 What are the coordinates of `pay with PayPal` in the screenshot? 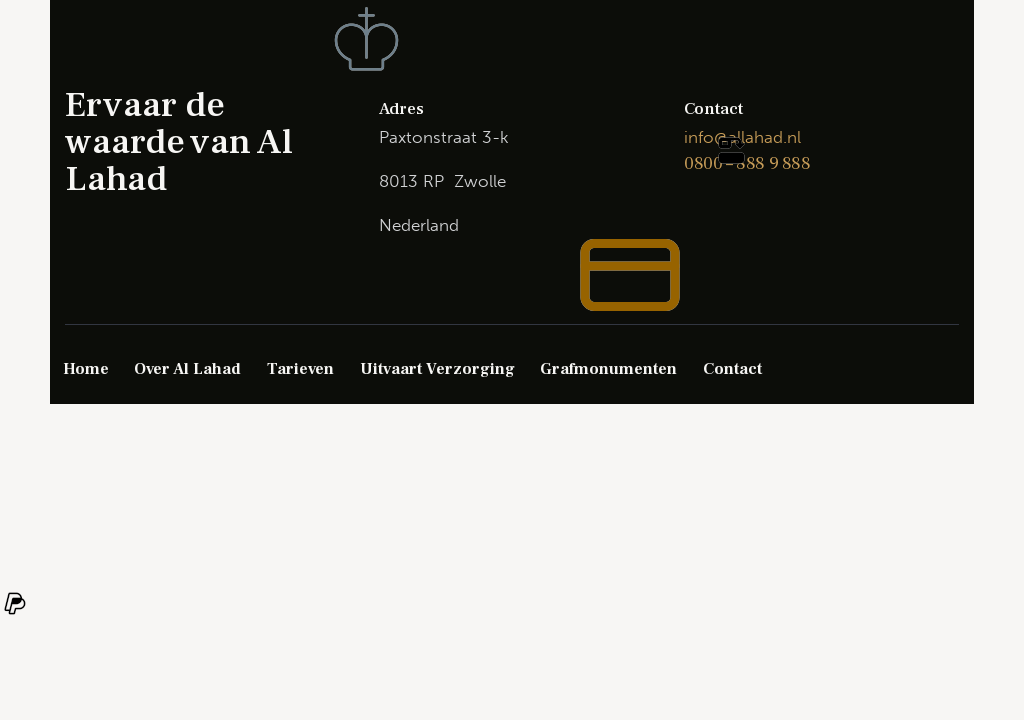 It's located at (14, 603).